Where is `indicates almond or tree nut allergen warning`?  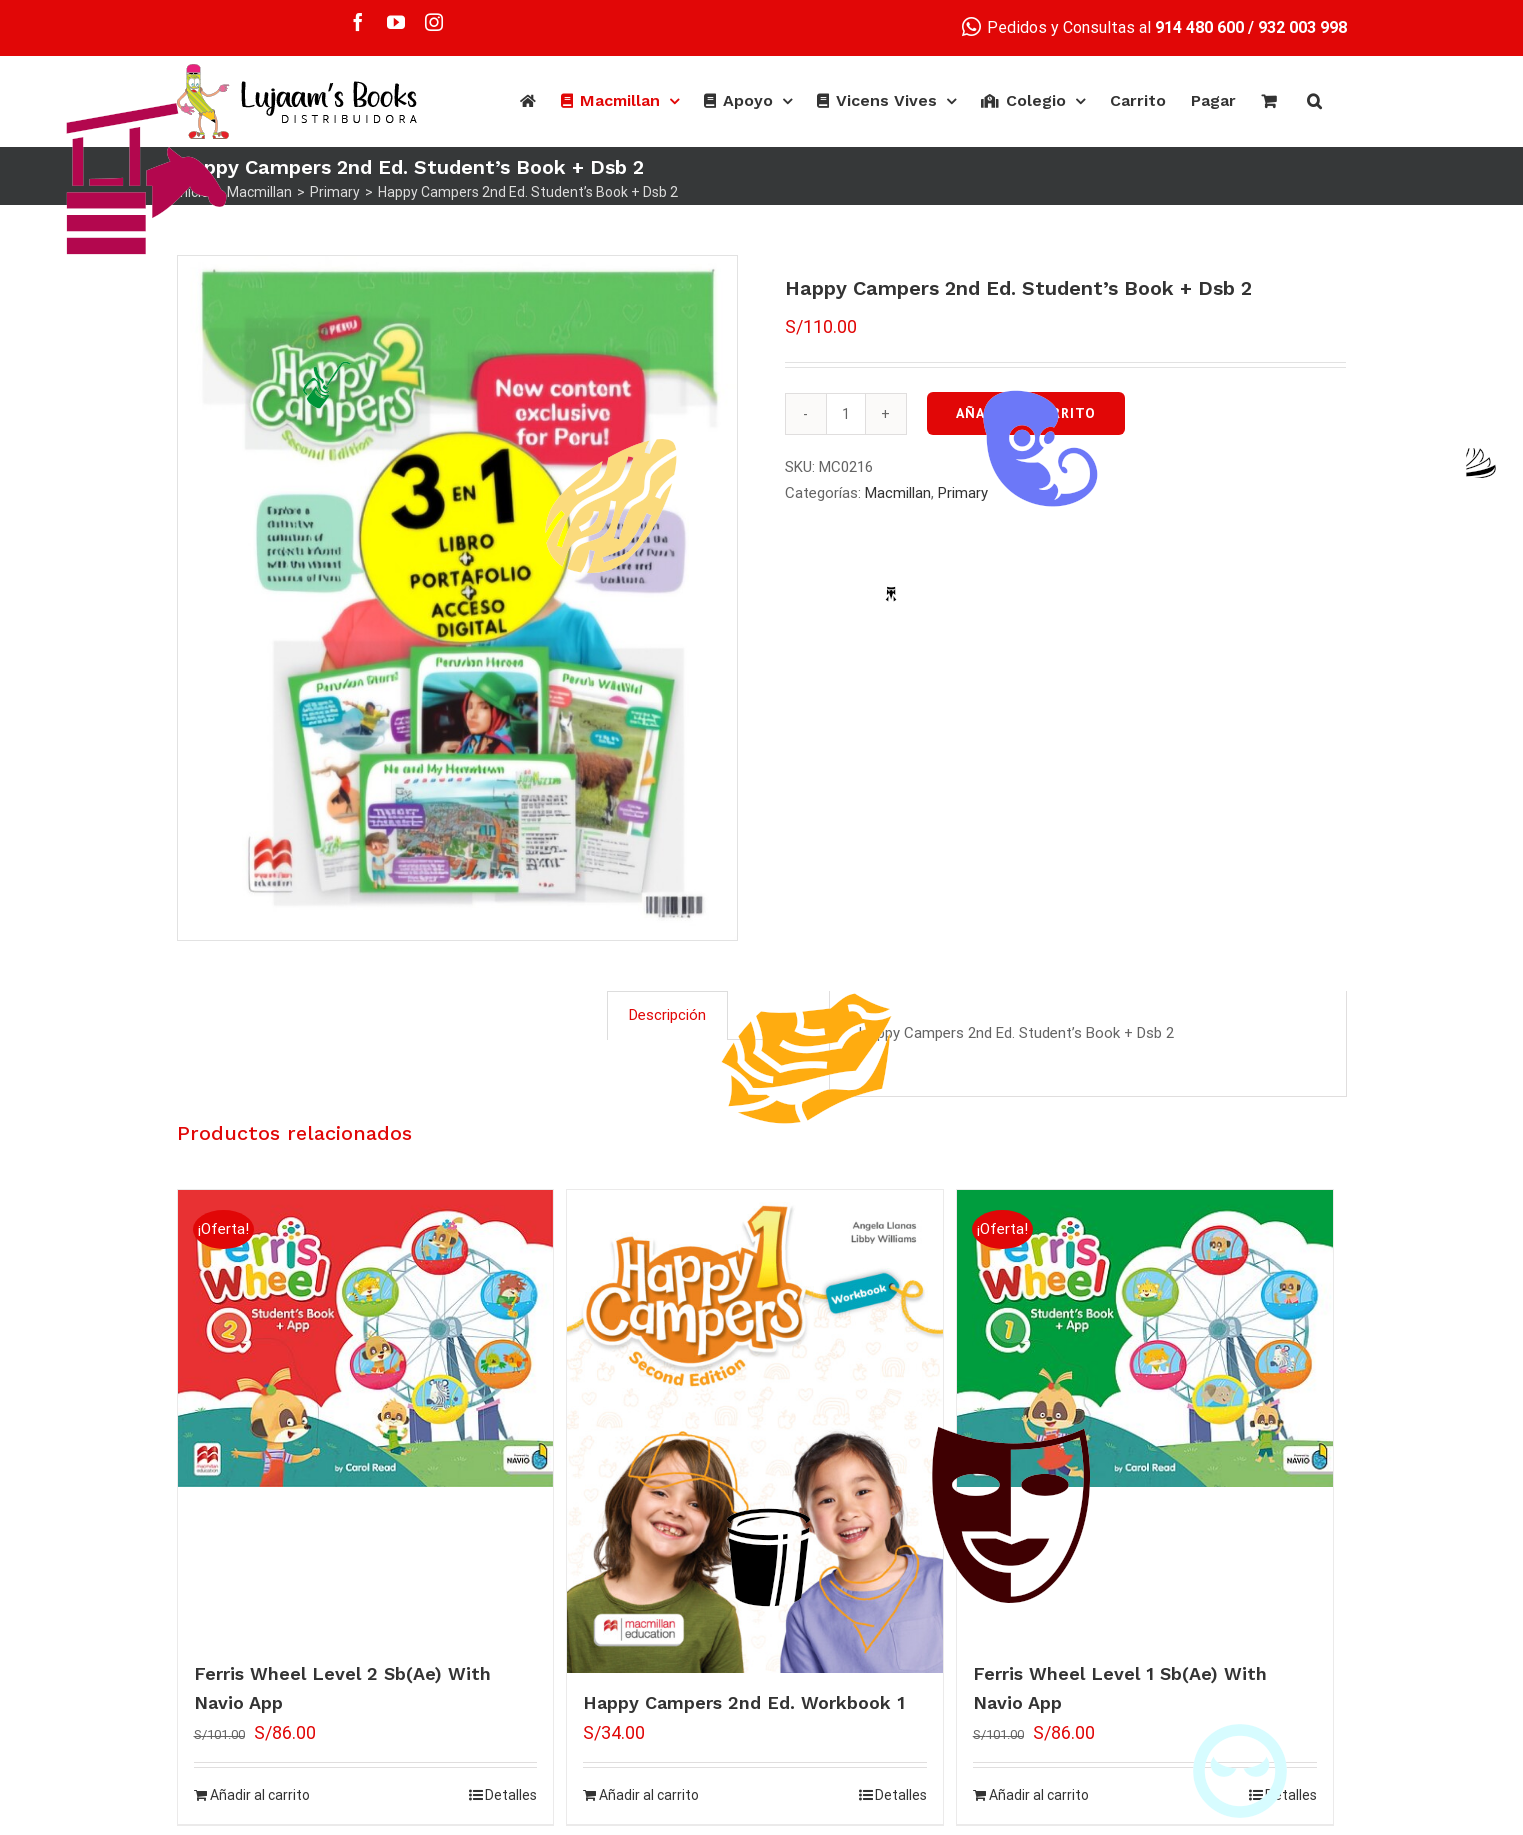 indicates almond or tree nut allergen warning is located at coordinates (611, 506).